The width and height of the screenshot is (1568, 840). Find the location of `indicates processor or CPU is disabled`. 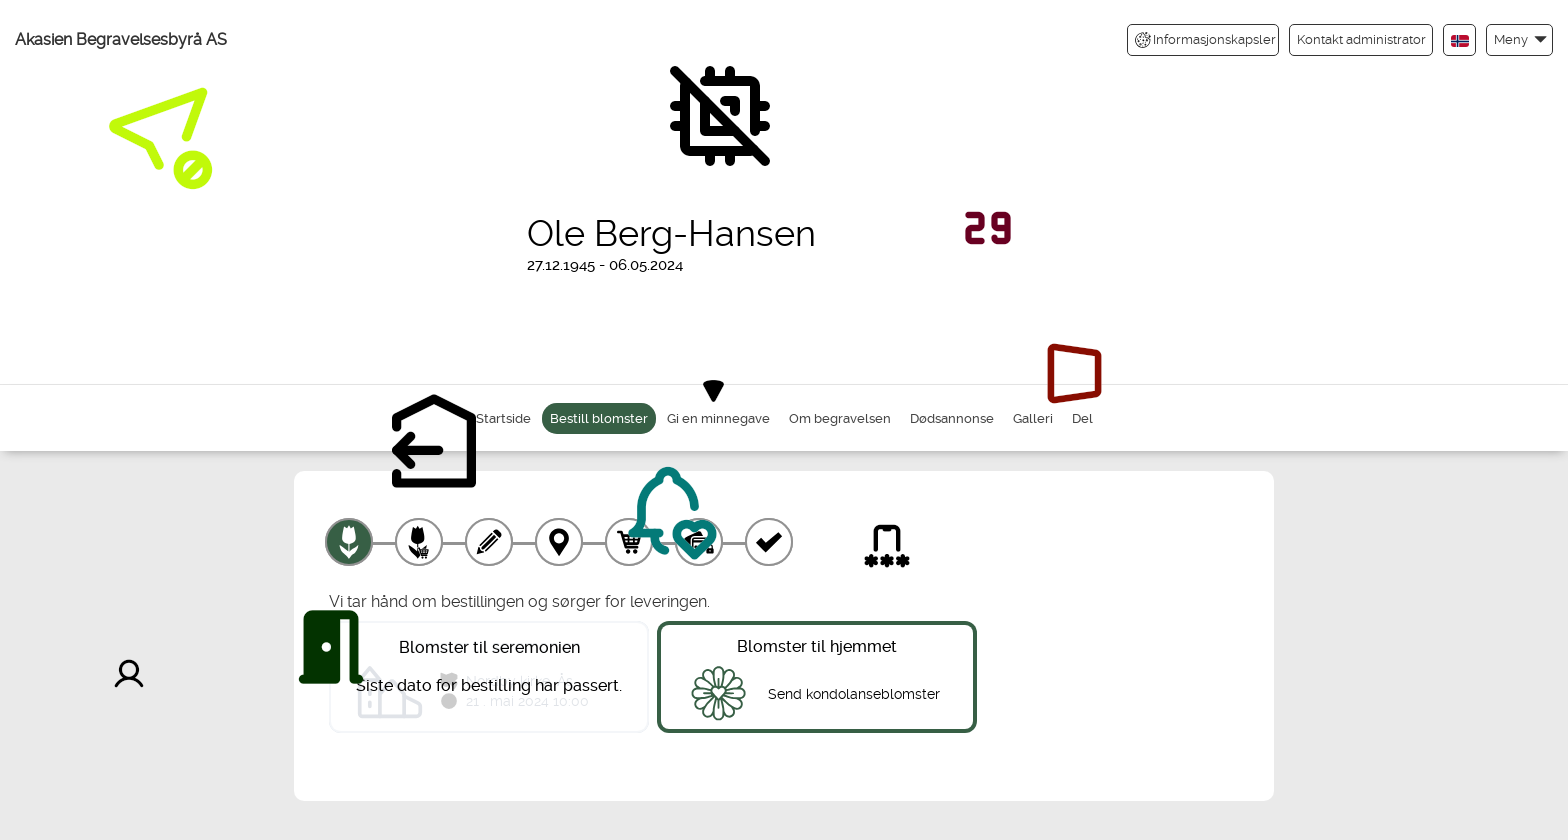

indicates processor or CPU is disabled is located at coordinates (720, 116).